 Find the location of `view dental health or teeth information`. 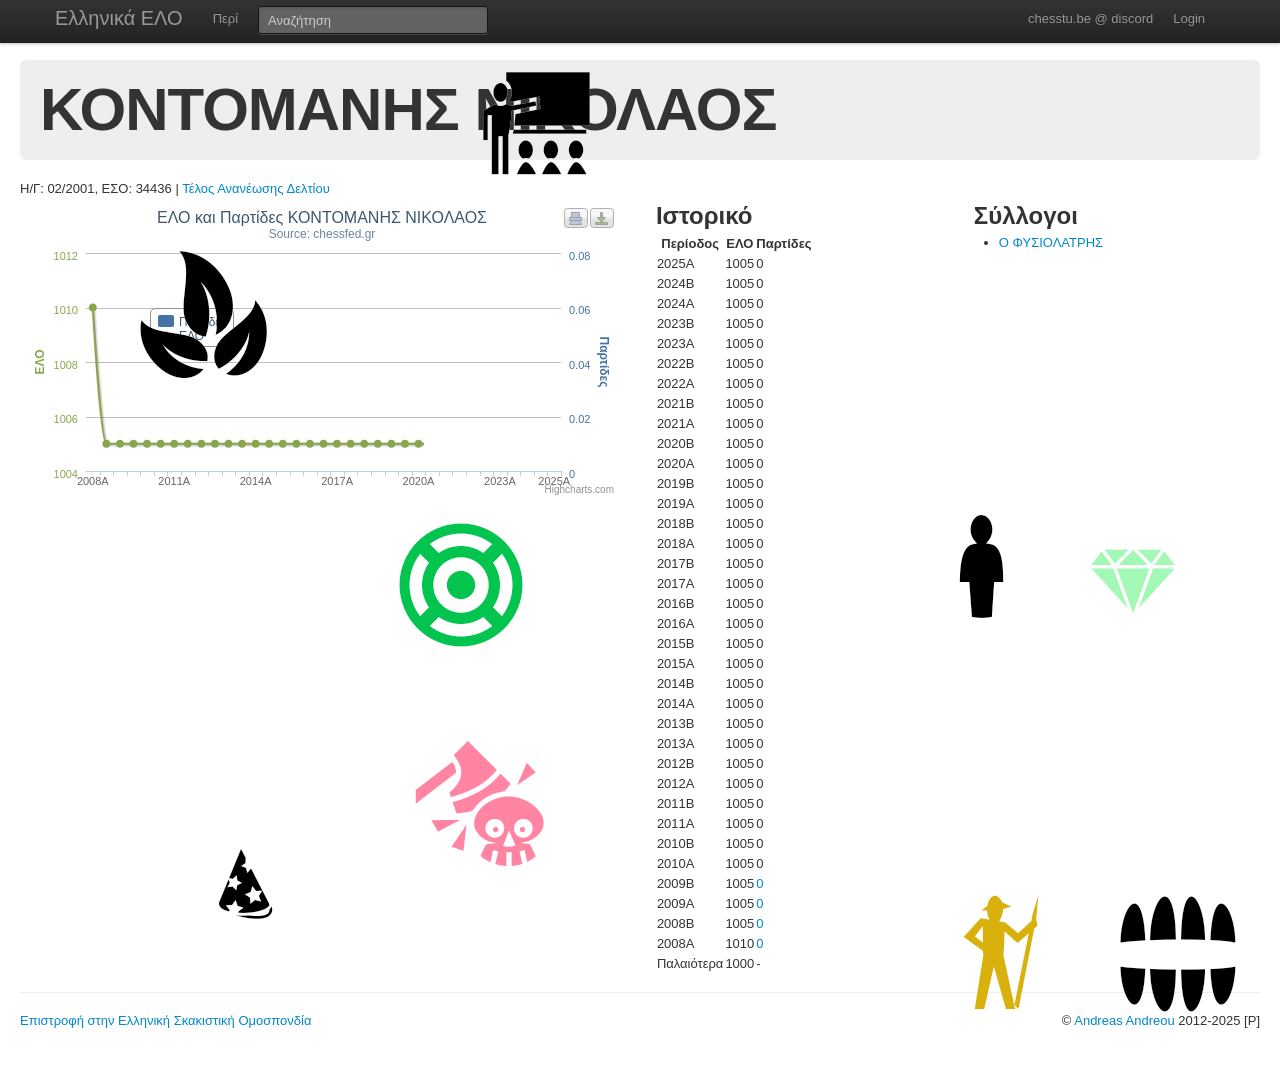

view dental health or teeth information is located at coordinates (1177, 953).